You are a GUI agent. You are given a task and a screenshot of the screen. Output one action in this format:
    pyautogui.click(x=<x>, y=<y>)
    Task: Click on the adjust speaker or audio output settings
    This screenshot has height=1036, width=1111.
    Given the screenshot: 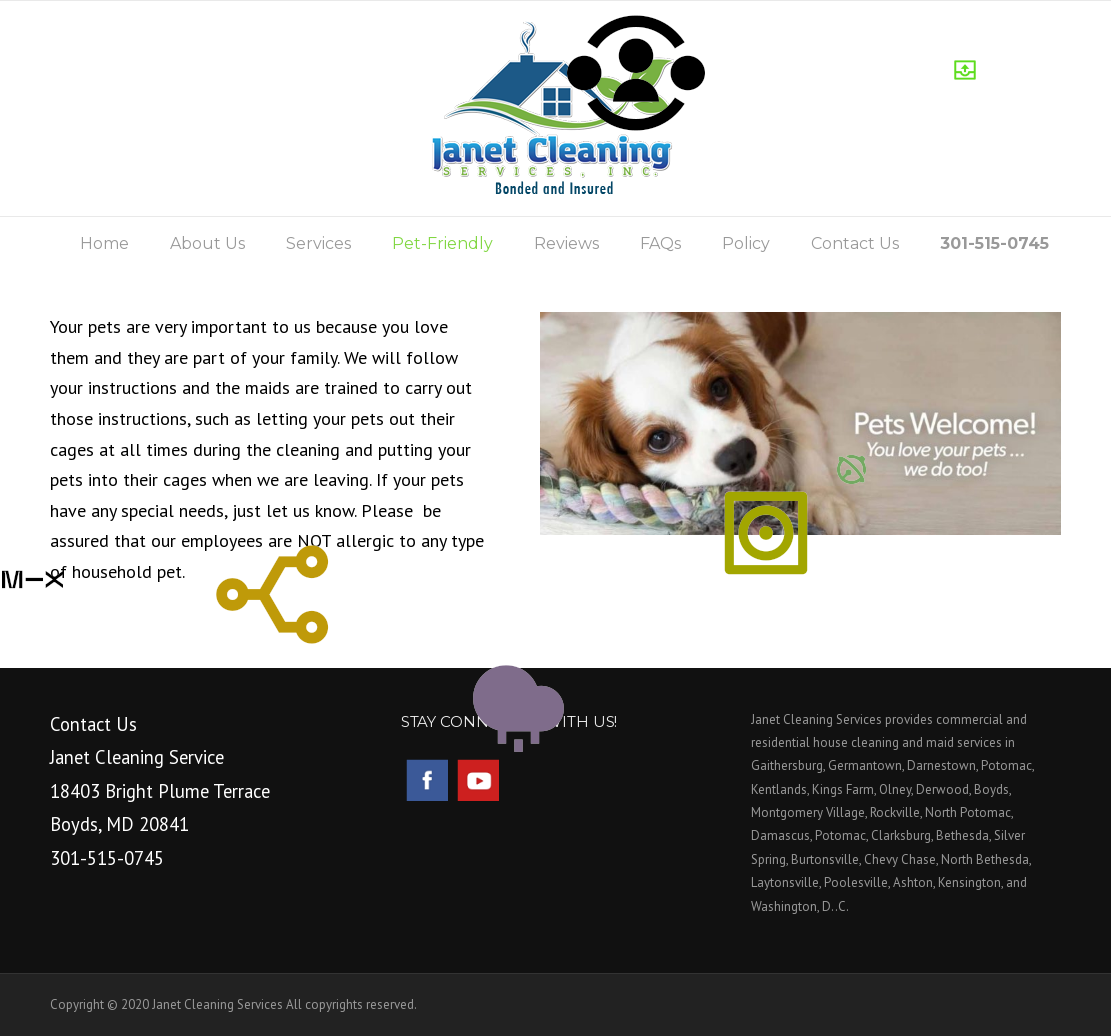 What is the action you would take?
    pyautogui.click(x=766, y=533)
    